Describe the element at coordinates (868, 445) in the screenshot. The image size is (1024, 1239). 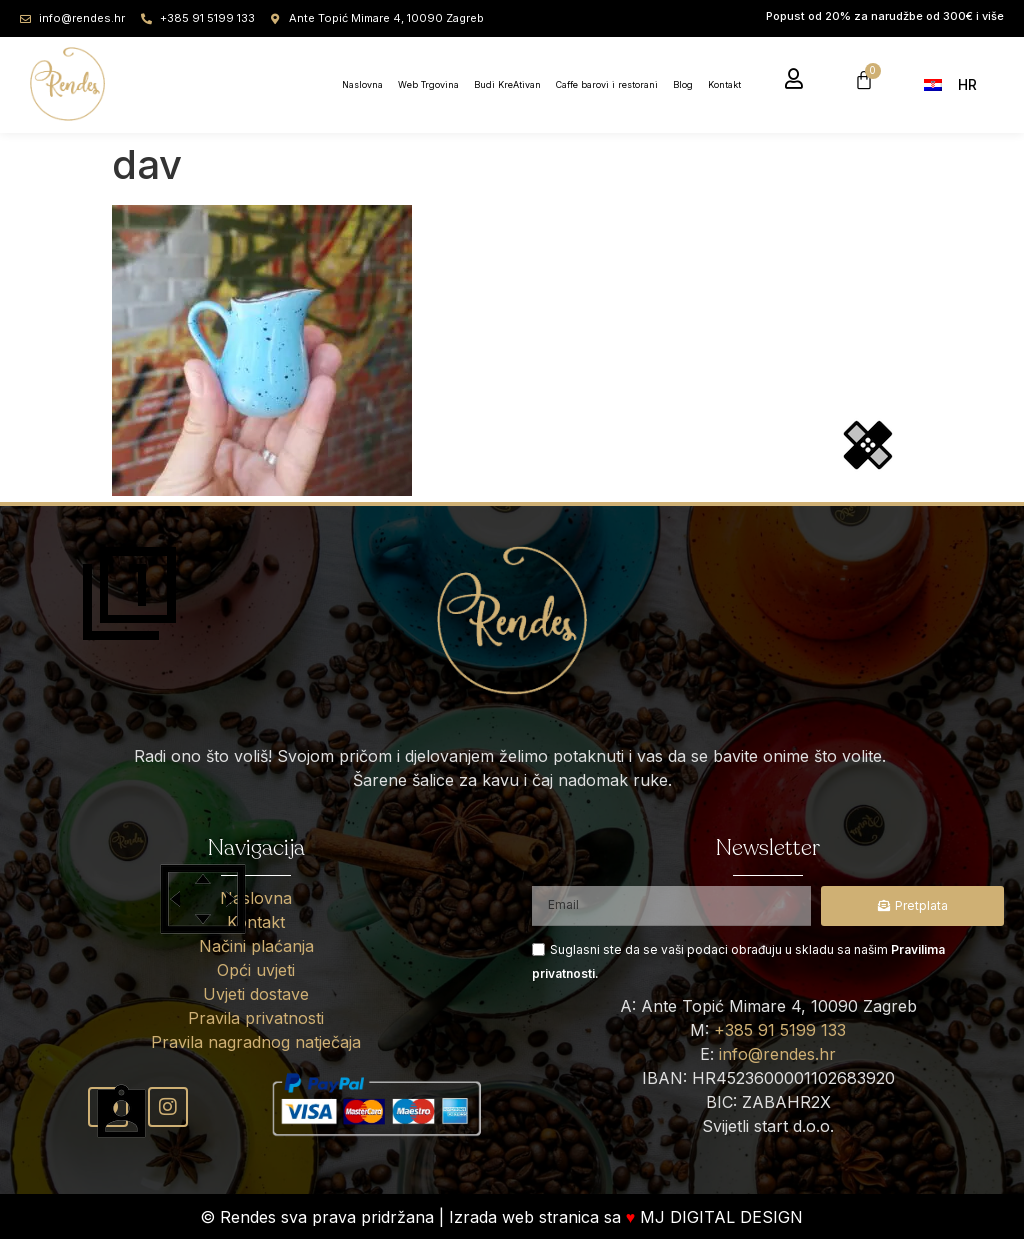
I see `apply healing or repair tool to image` at that location.